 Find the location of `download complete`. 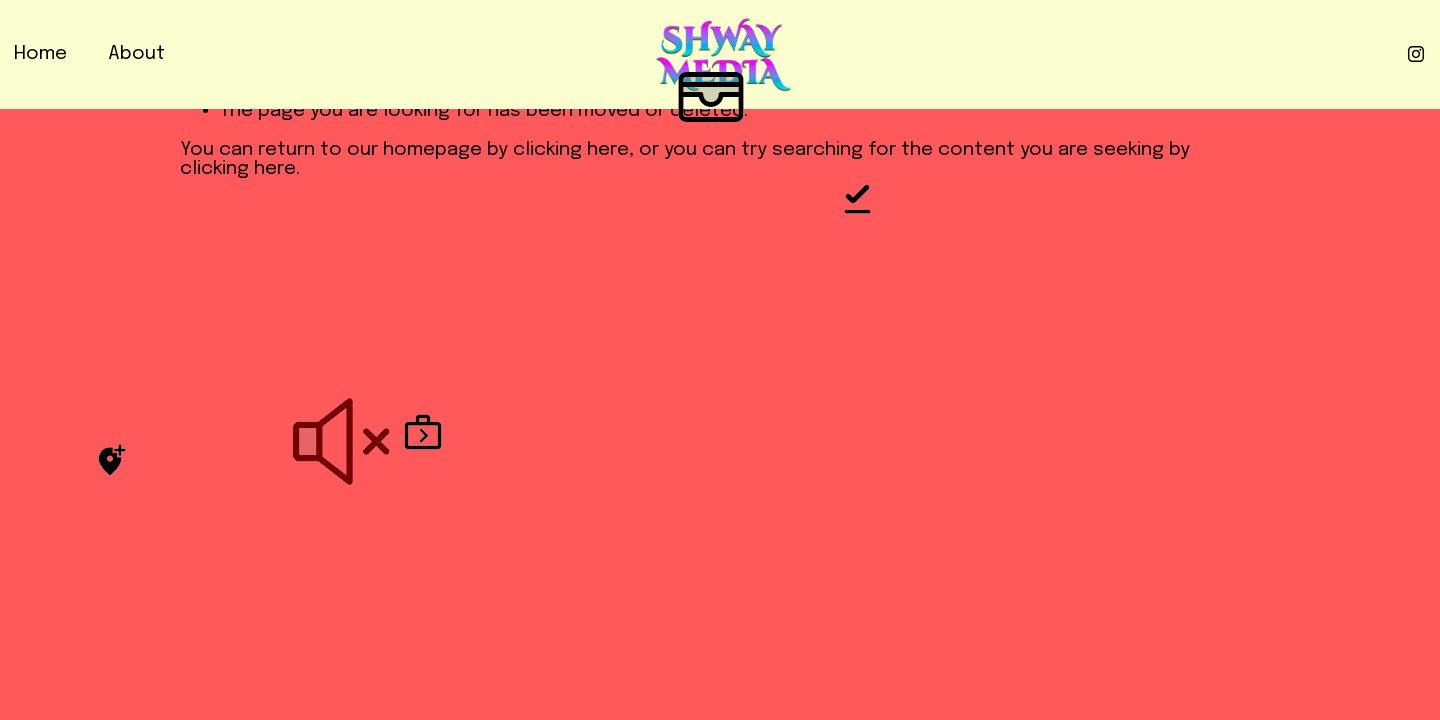

download complete is located at coordinates (857, 198).